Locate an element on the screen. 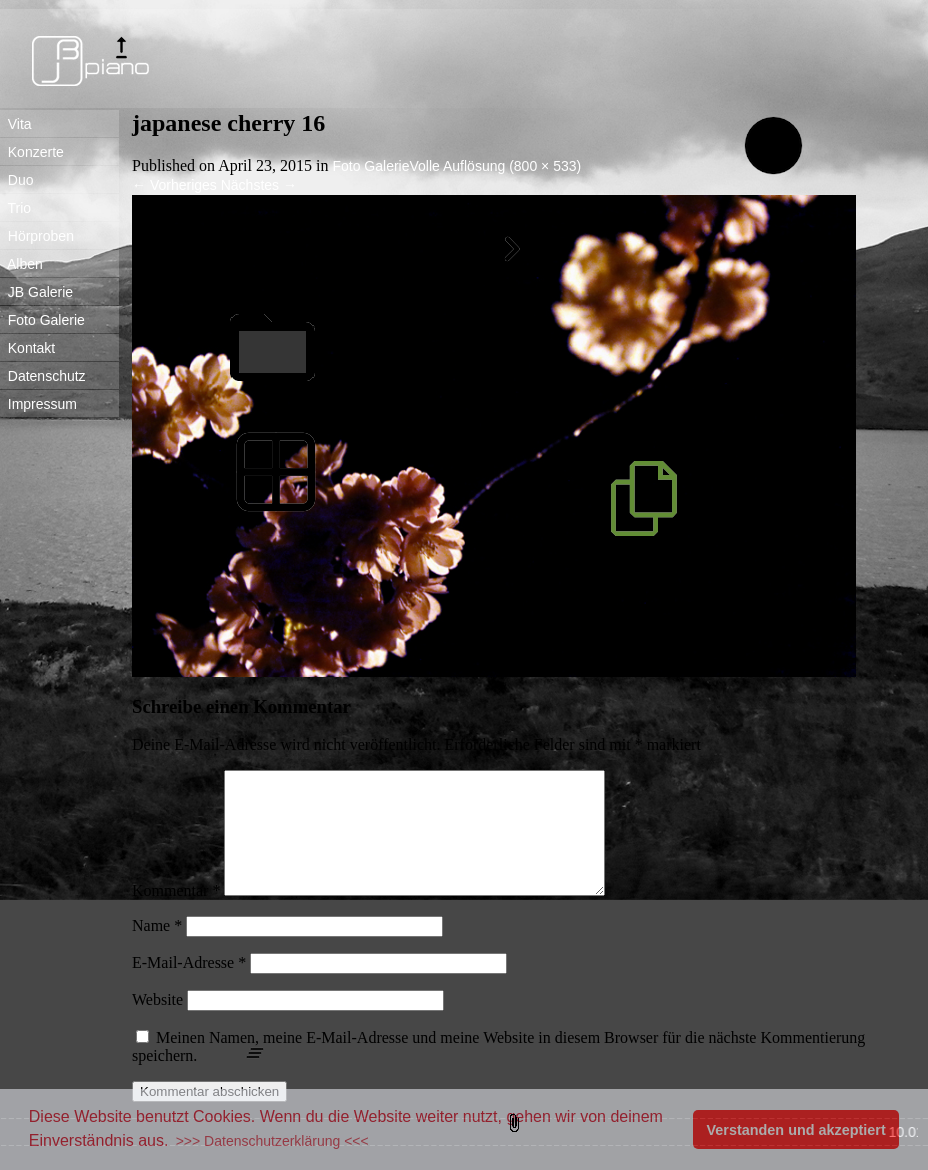  navigate to the next item or screen is located at coordinates (511, 249).